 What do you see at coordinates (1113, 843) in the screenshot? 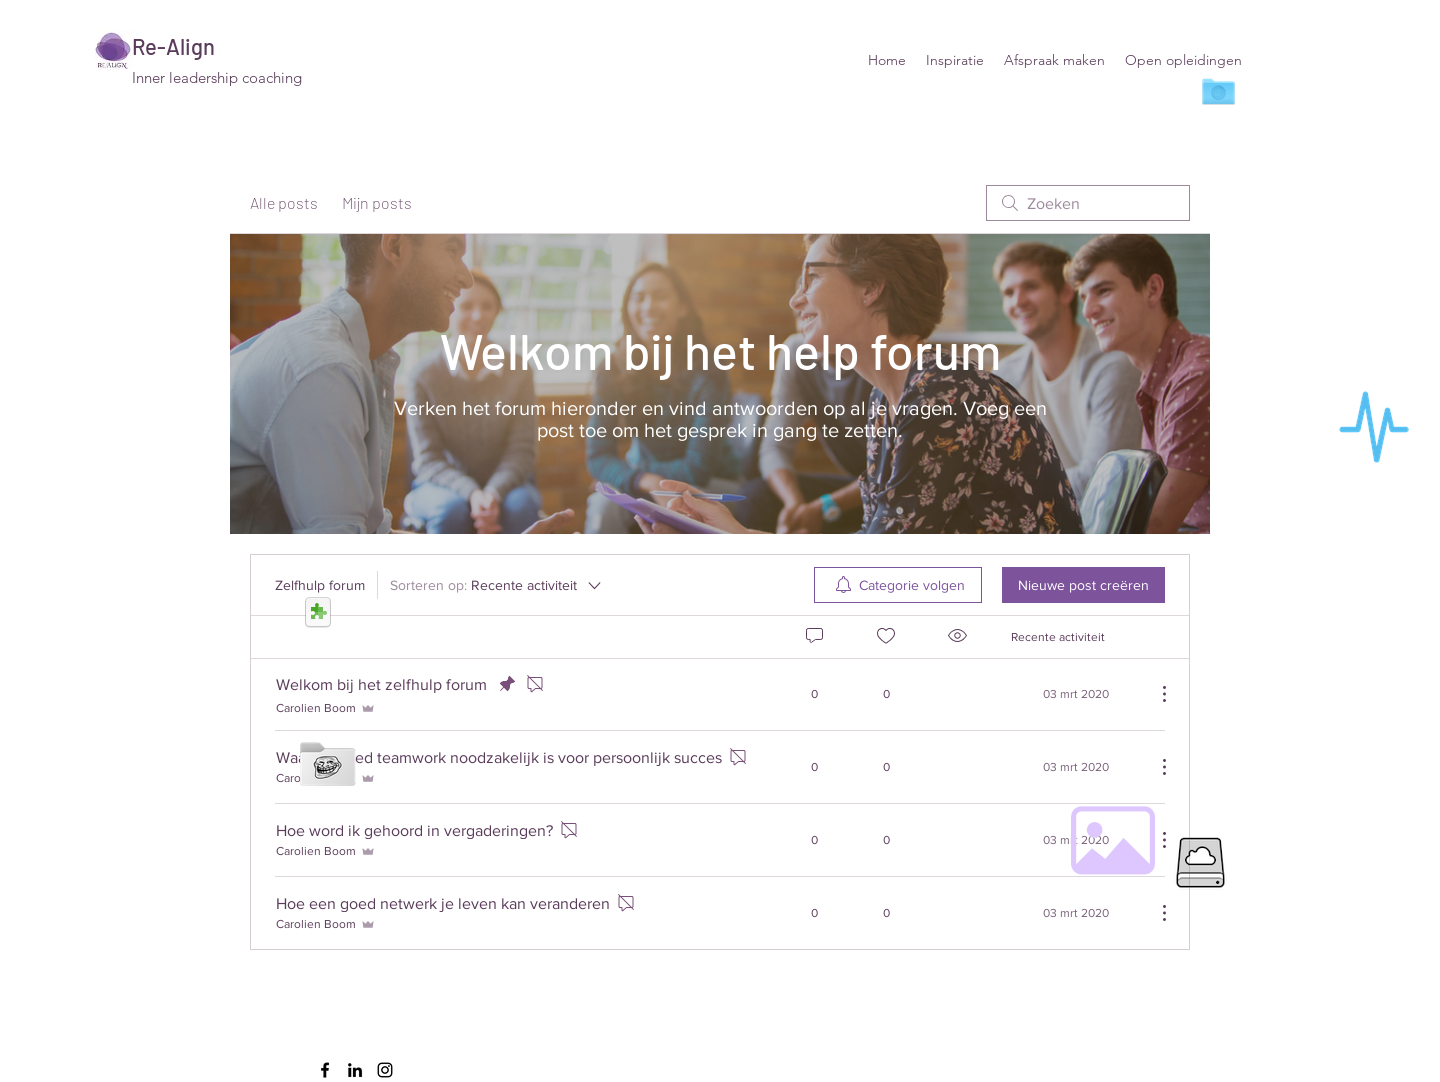
I see `preview image or photo settings` at bounding box center [1113, 843].